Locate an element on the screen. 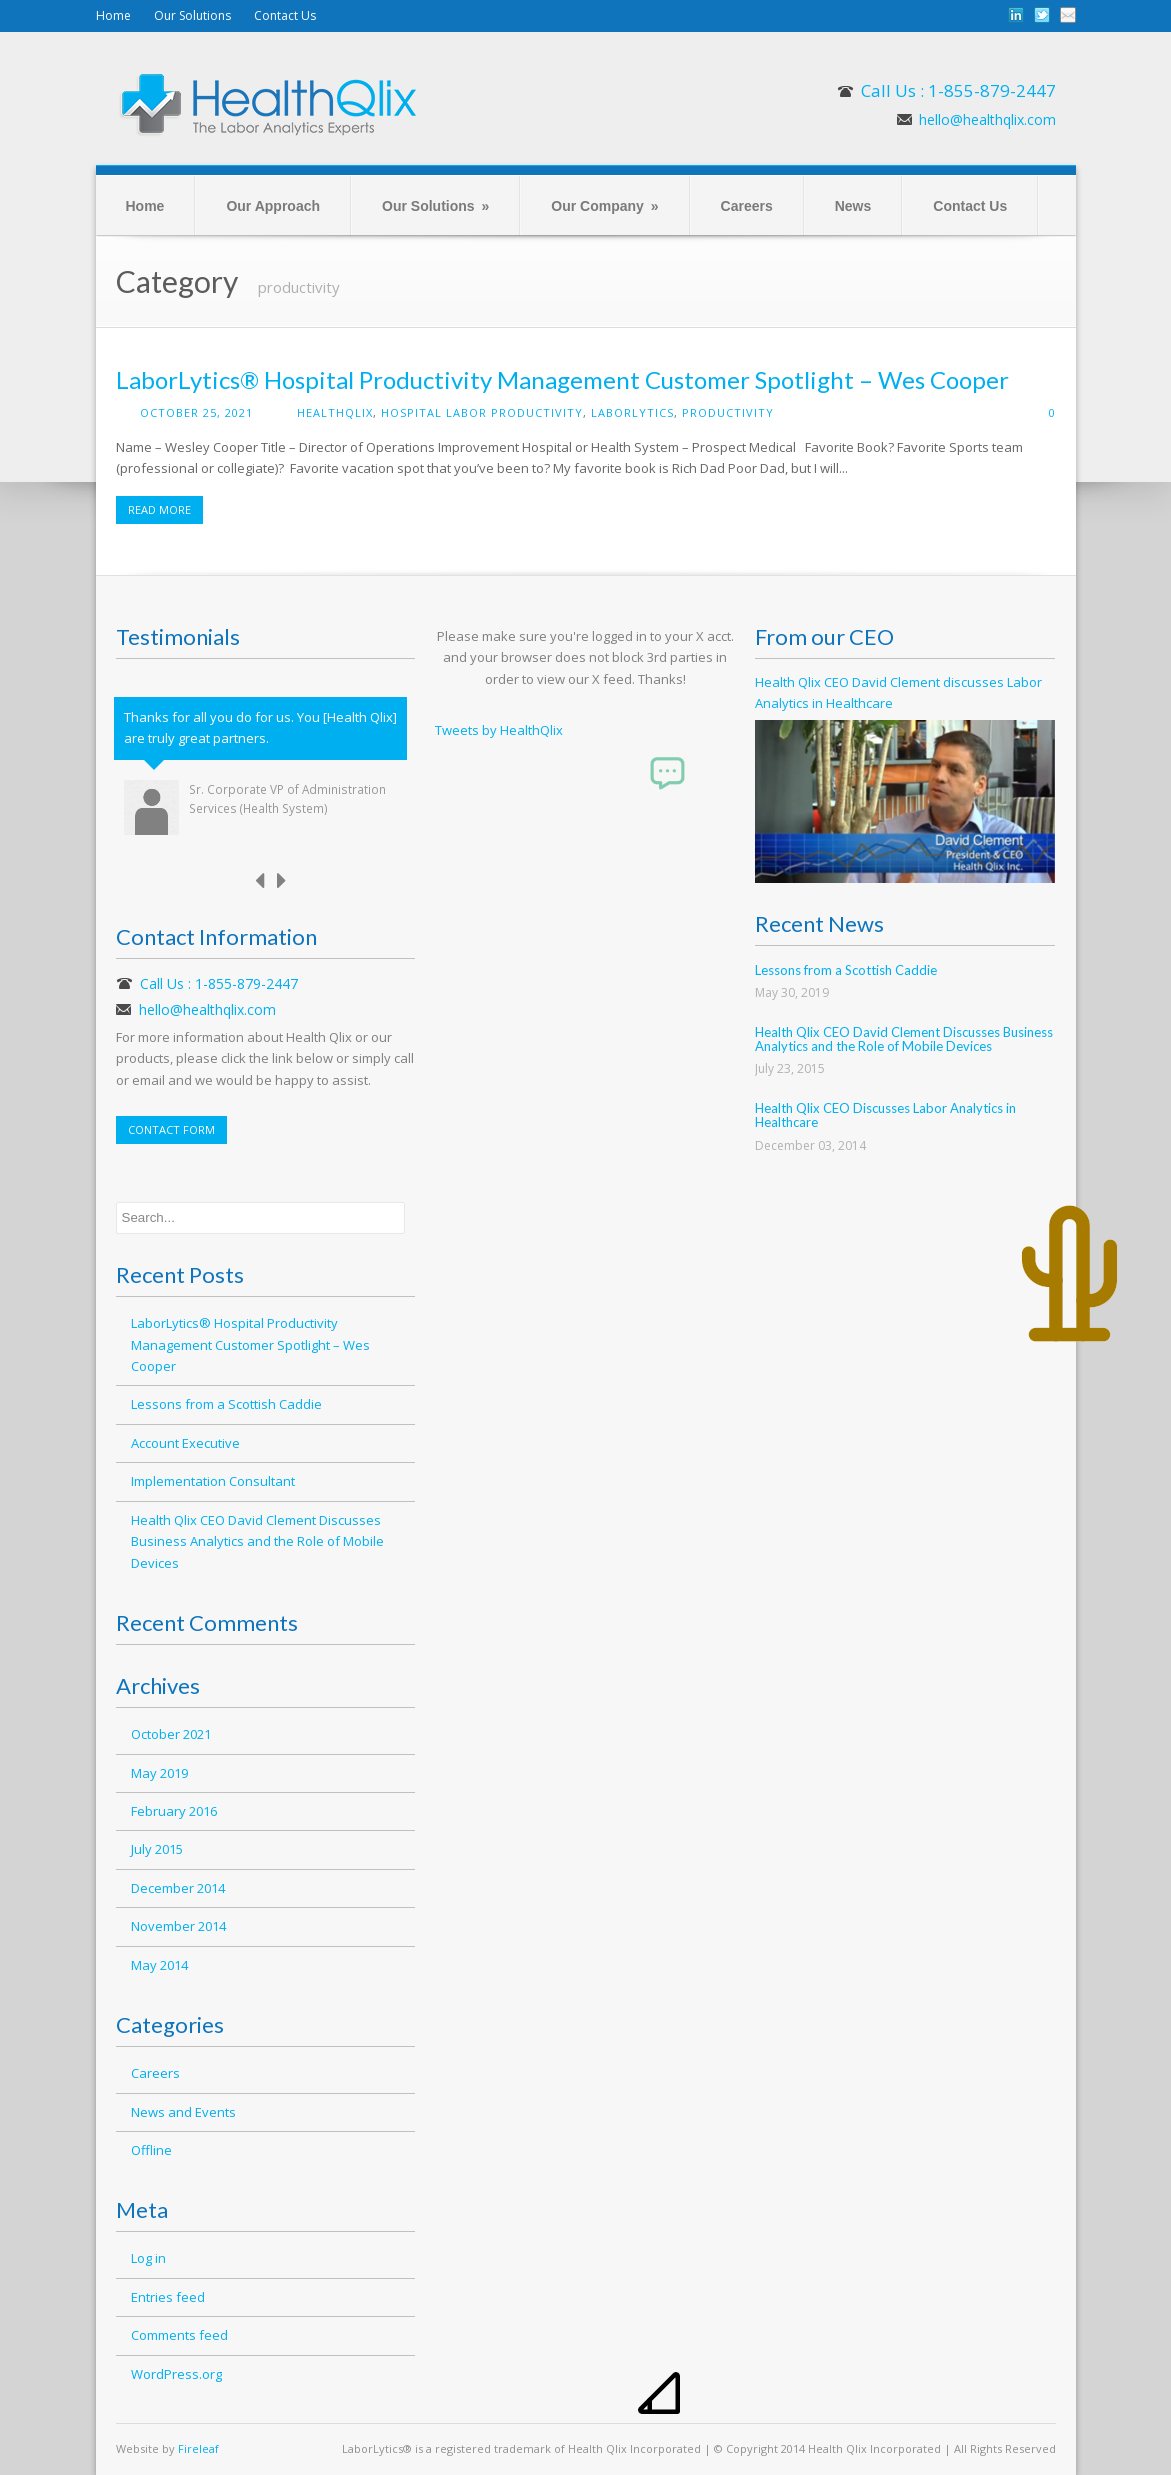 This screenshot has width=1171, height=2475. indicates desert or arid climate setting is located at coordinates (1069, 1273).